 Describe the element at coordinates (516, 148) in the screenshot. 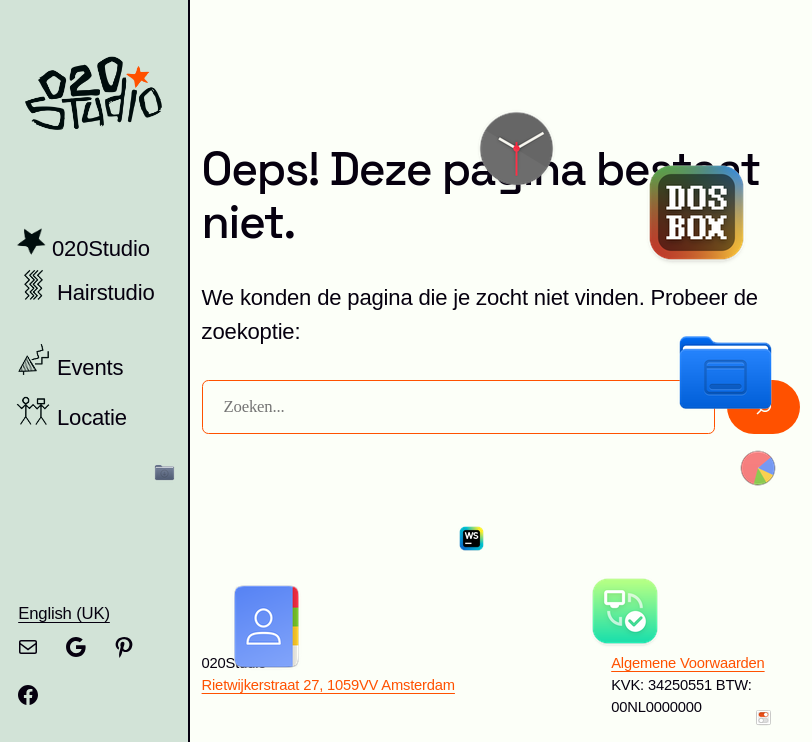

I see `open the clock application` at that location.